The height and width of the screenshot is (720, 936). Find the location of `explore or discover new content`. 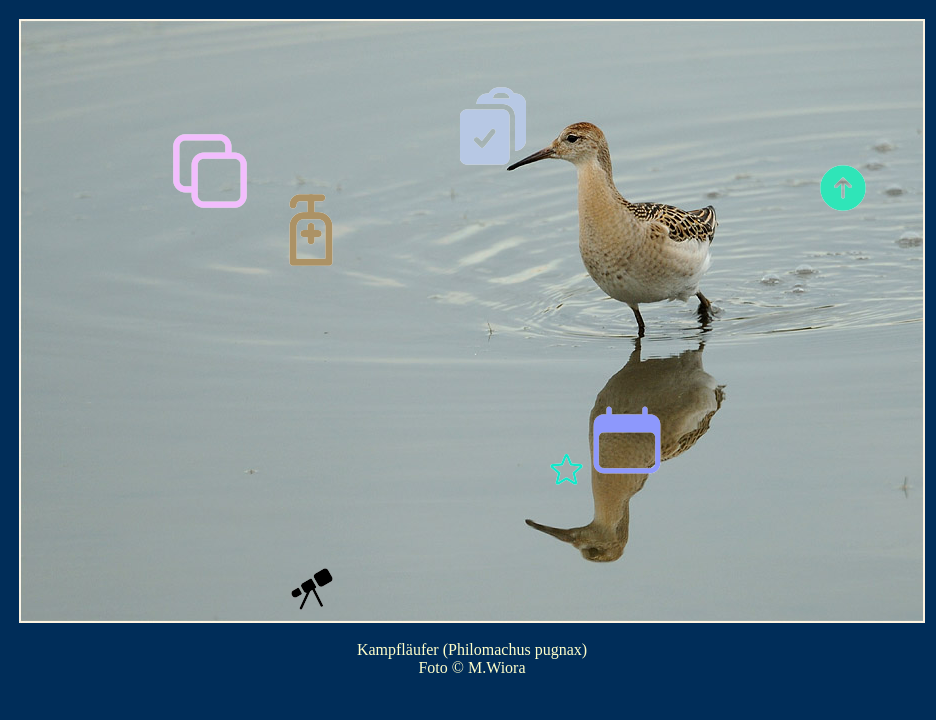

explore or discover new content is located at coordinates (312, 589).